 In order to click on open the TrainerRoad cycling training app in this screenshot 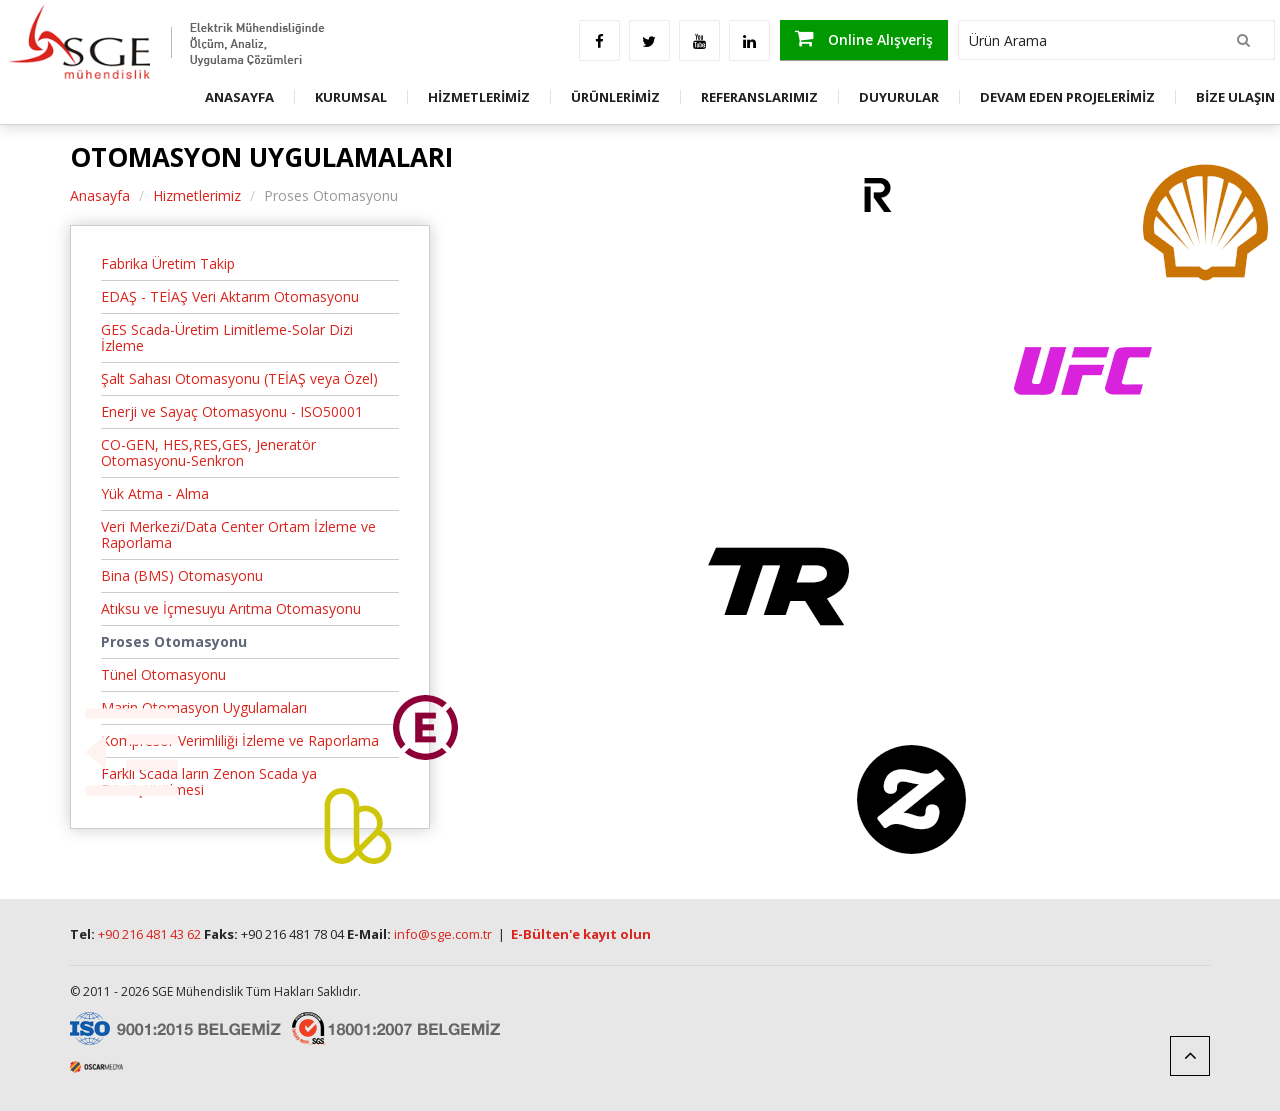, I will do `click(778, 586)`.